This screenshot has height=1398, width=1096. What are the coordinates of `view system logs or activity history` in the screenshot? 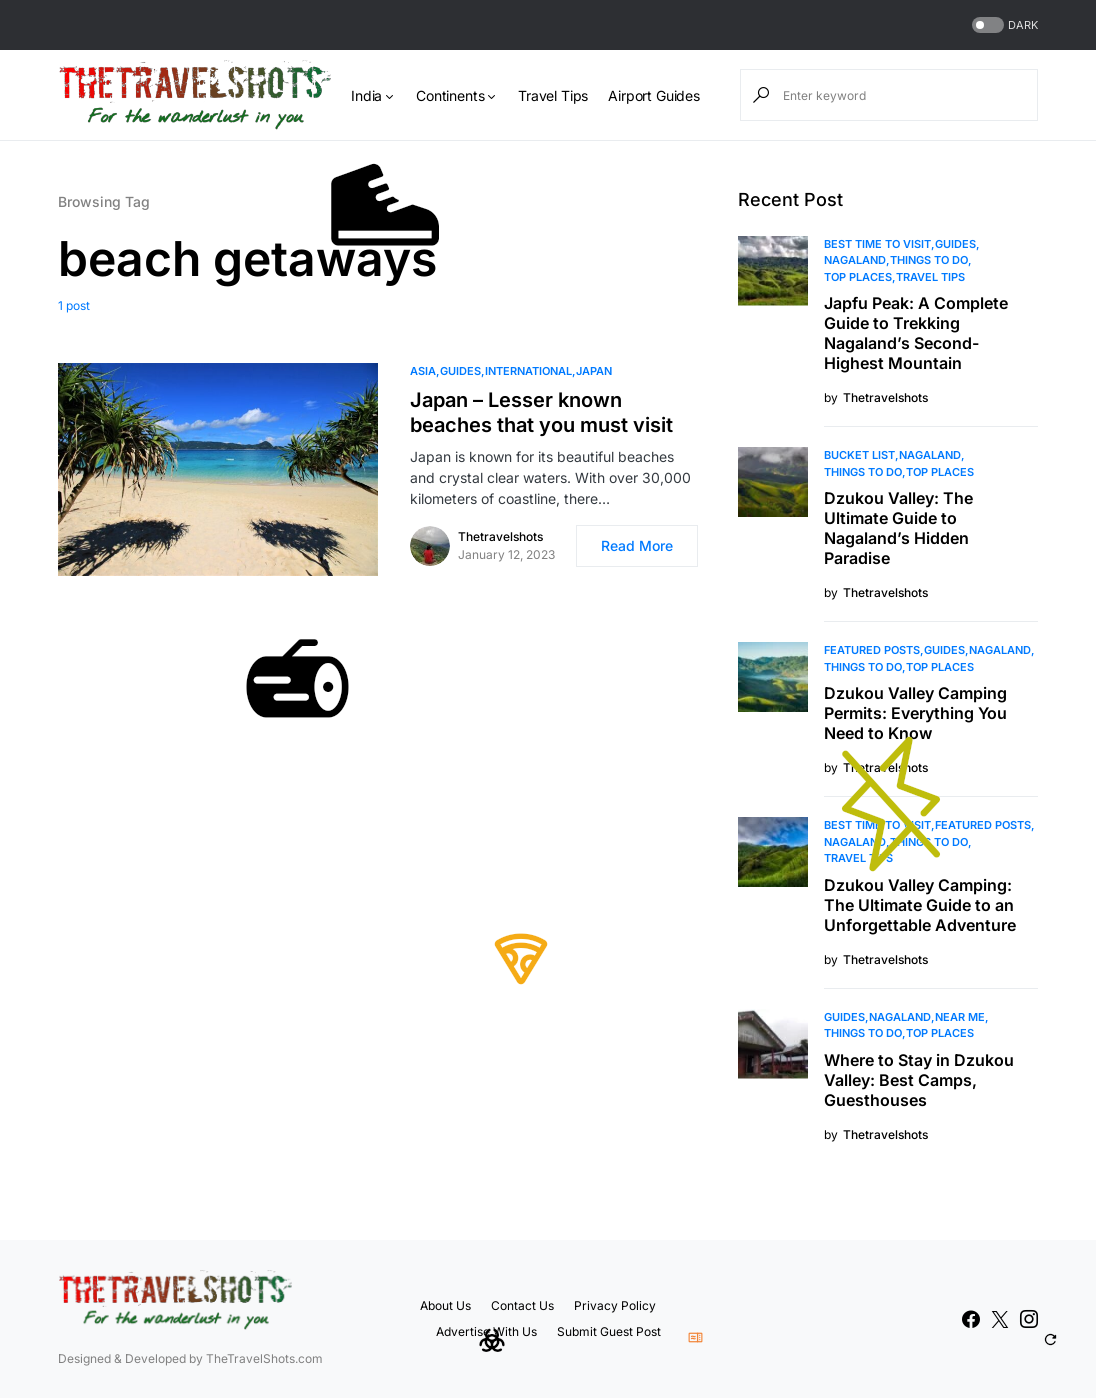 It's located at (297, 683).